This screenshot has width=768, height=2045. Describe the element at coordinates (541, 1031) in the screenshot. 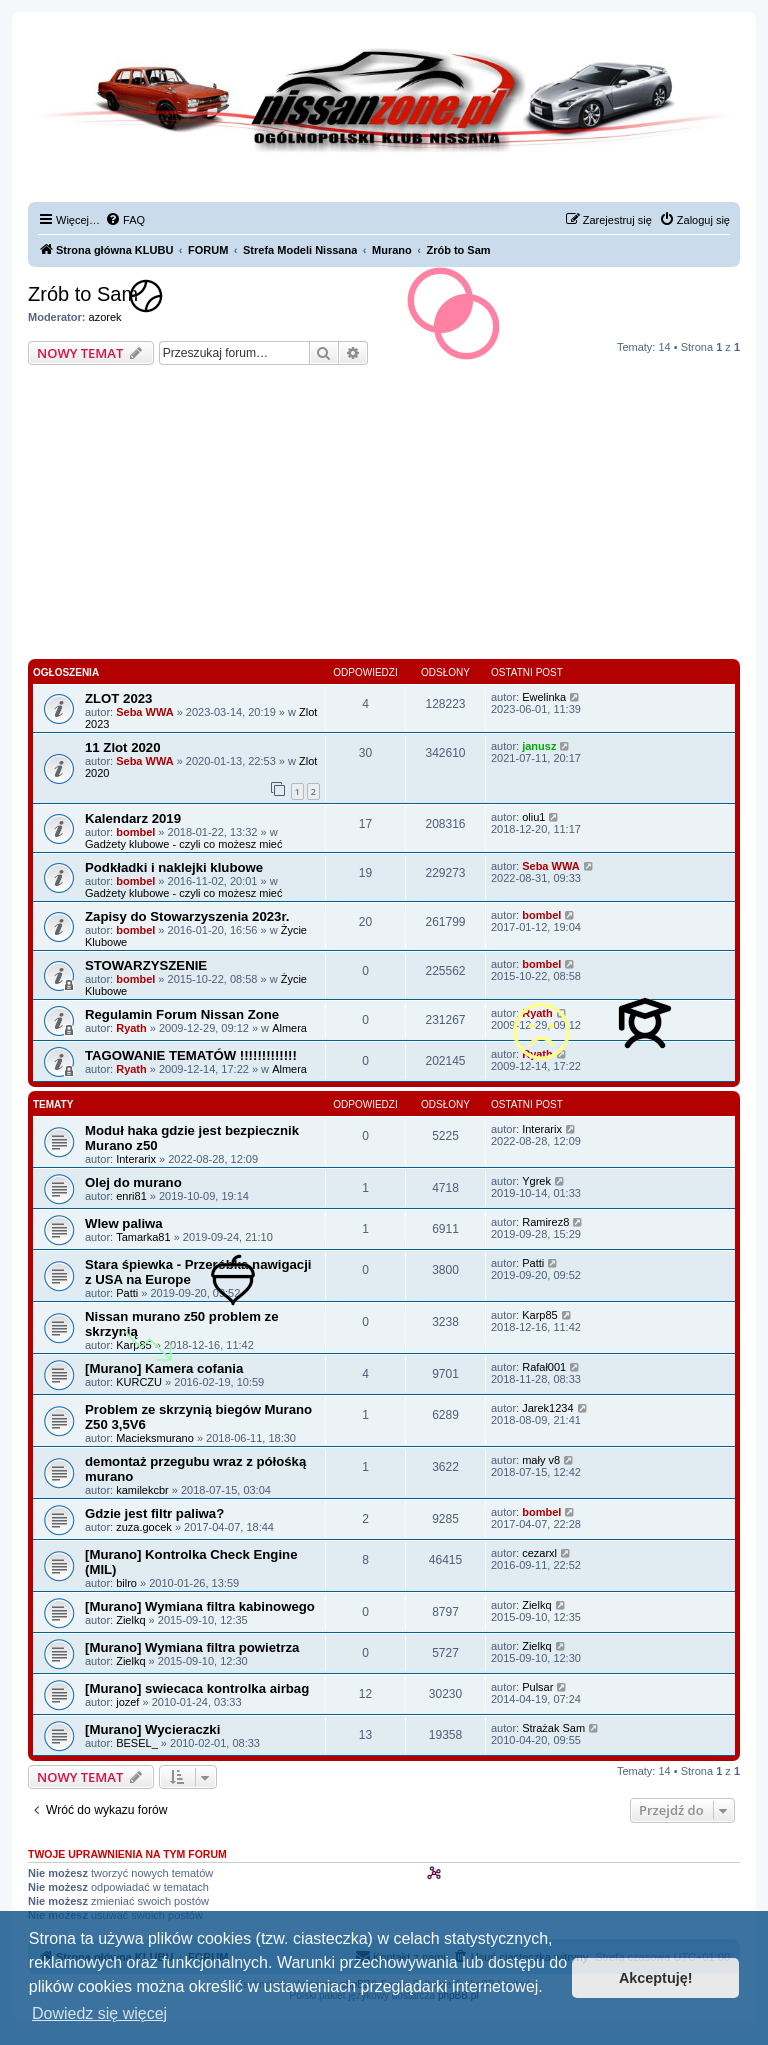

I see `indicate negative feedback or dissatisfaction` at that location.